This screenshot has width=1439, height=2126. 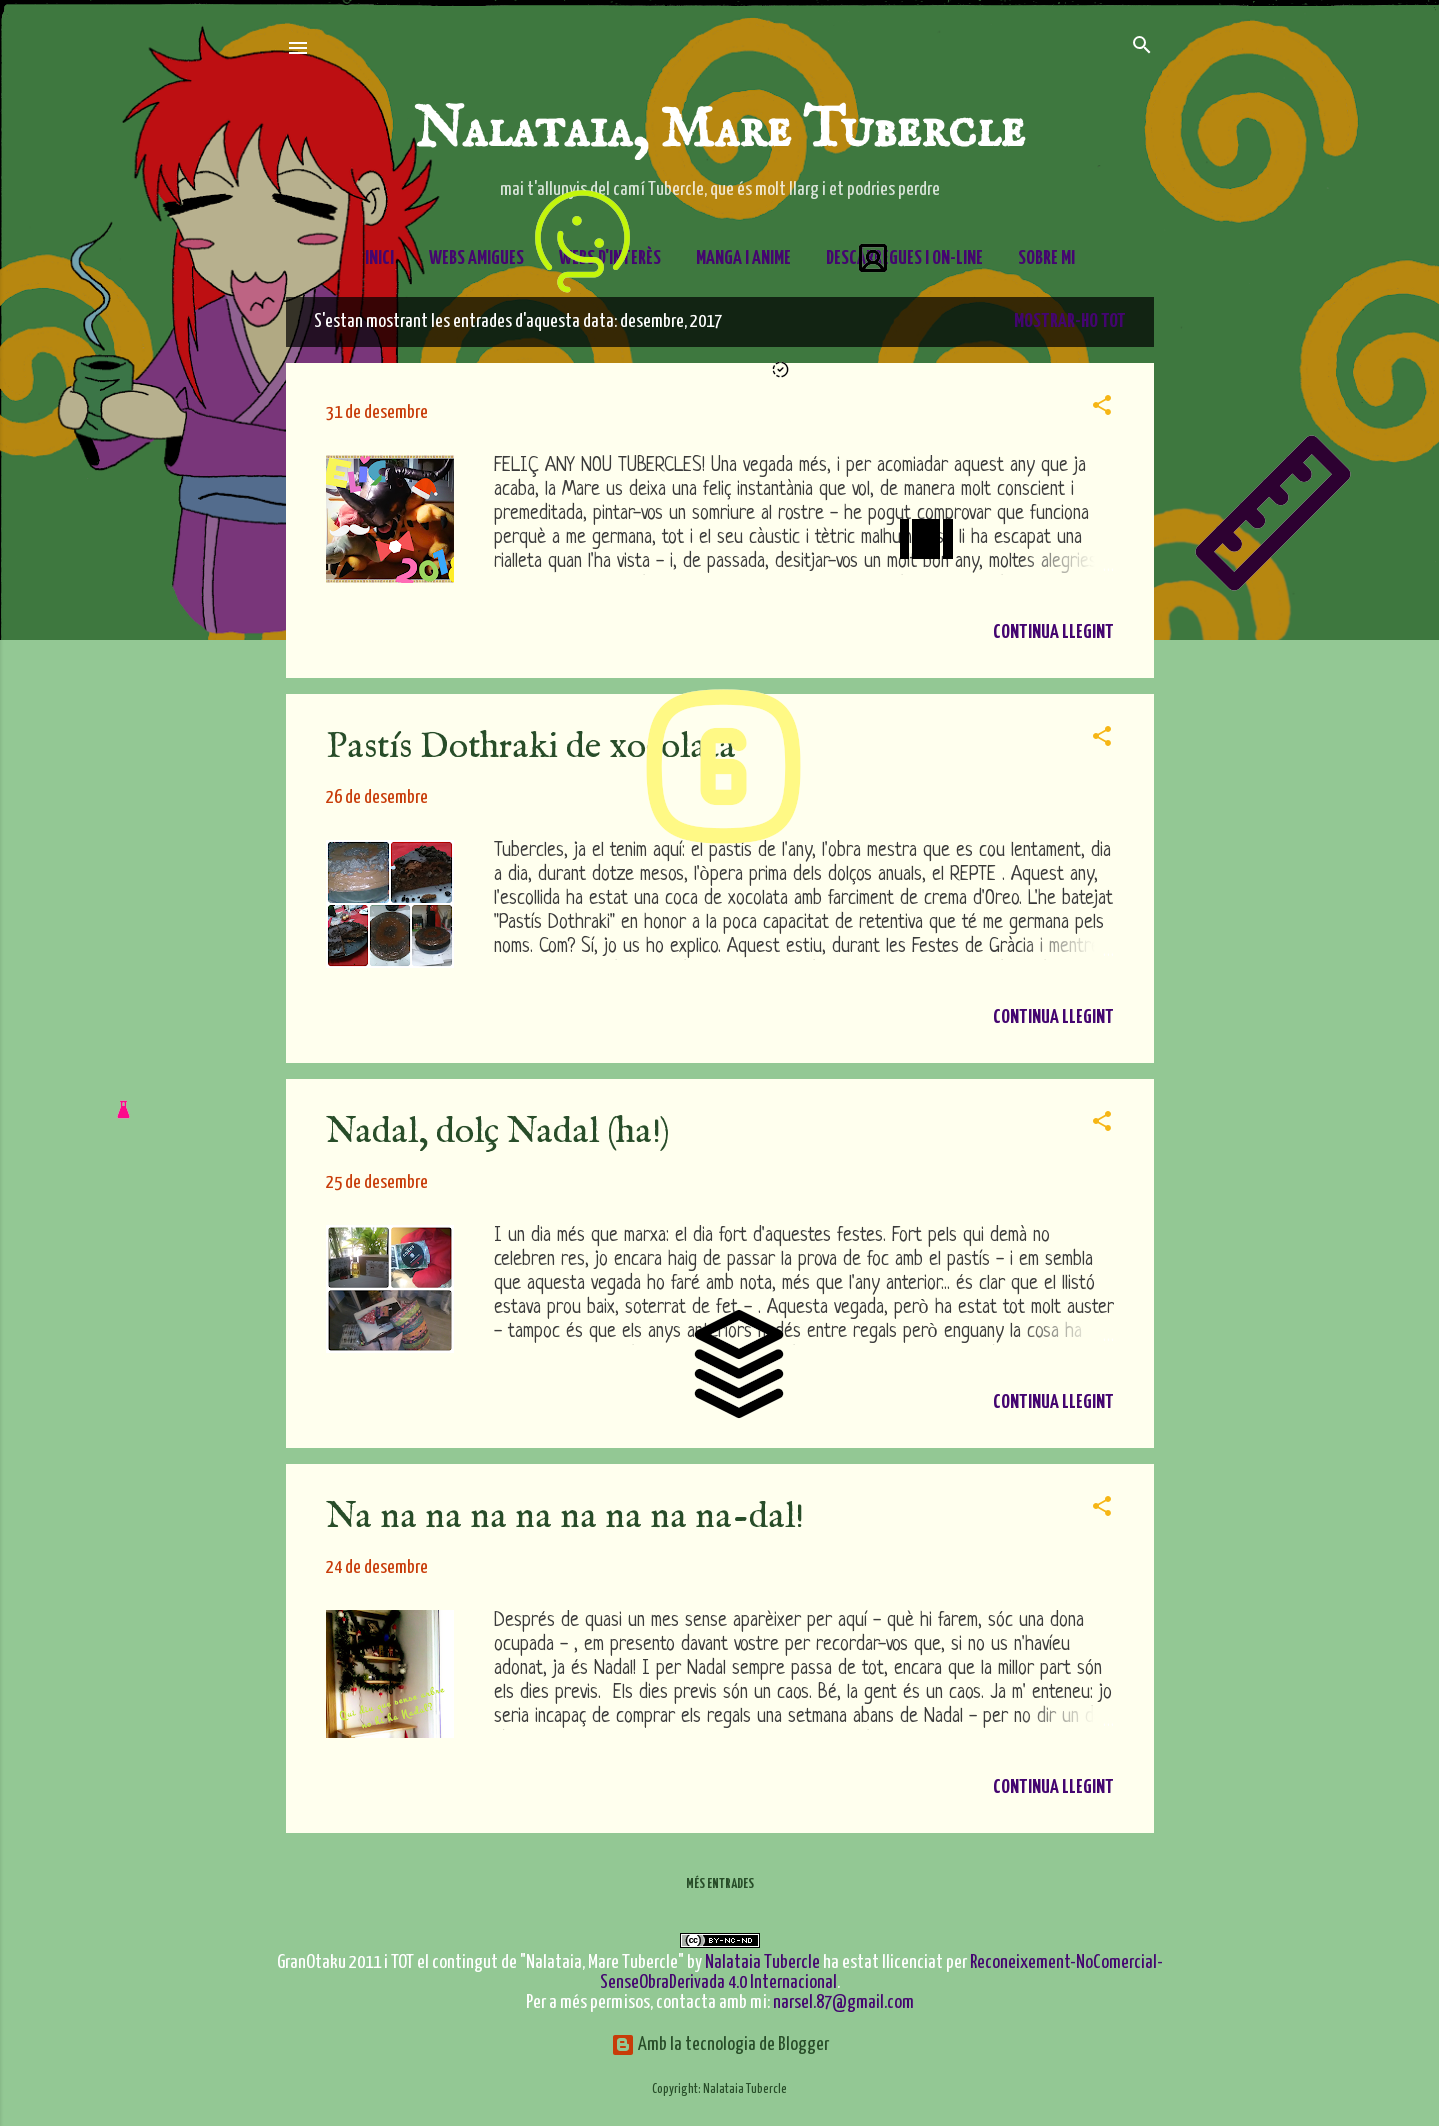 I want to click on view layers or stacked items, so click(x=739, y=1364).